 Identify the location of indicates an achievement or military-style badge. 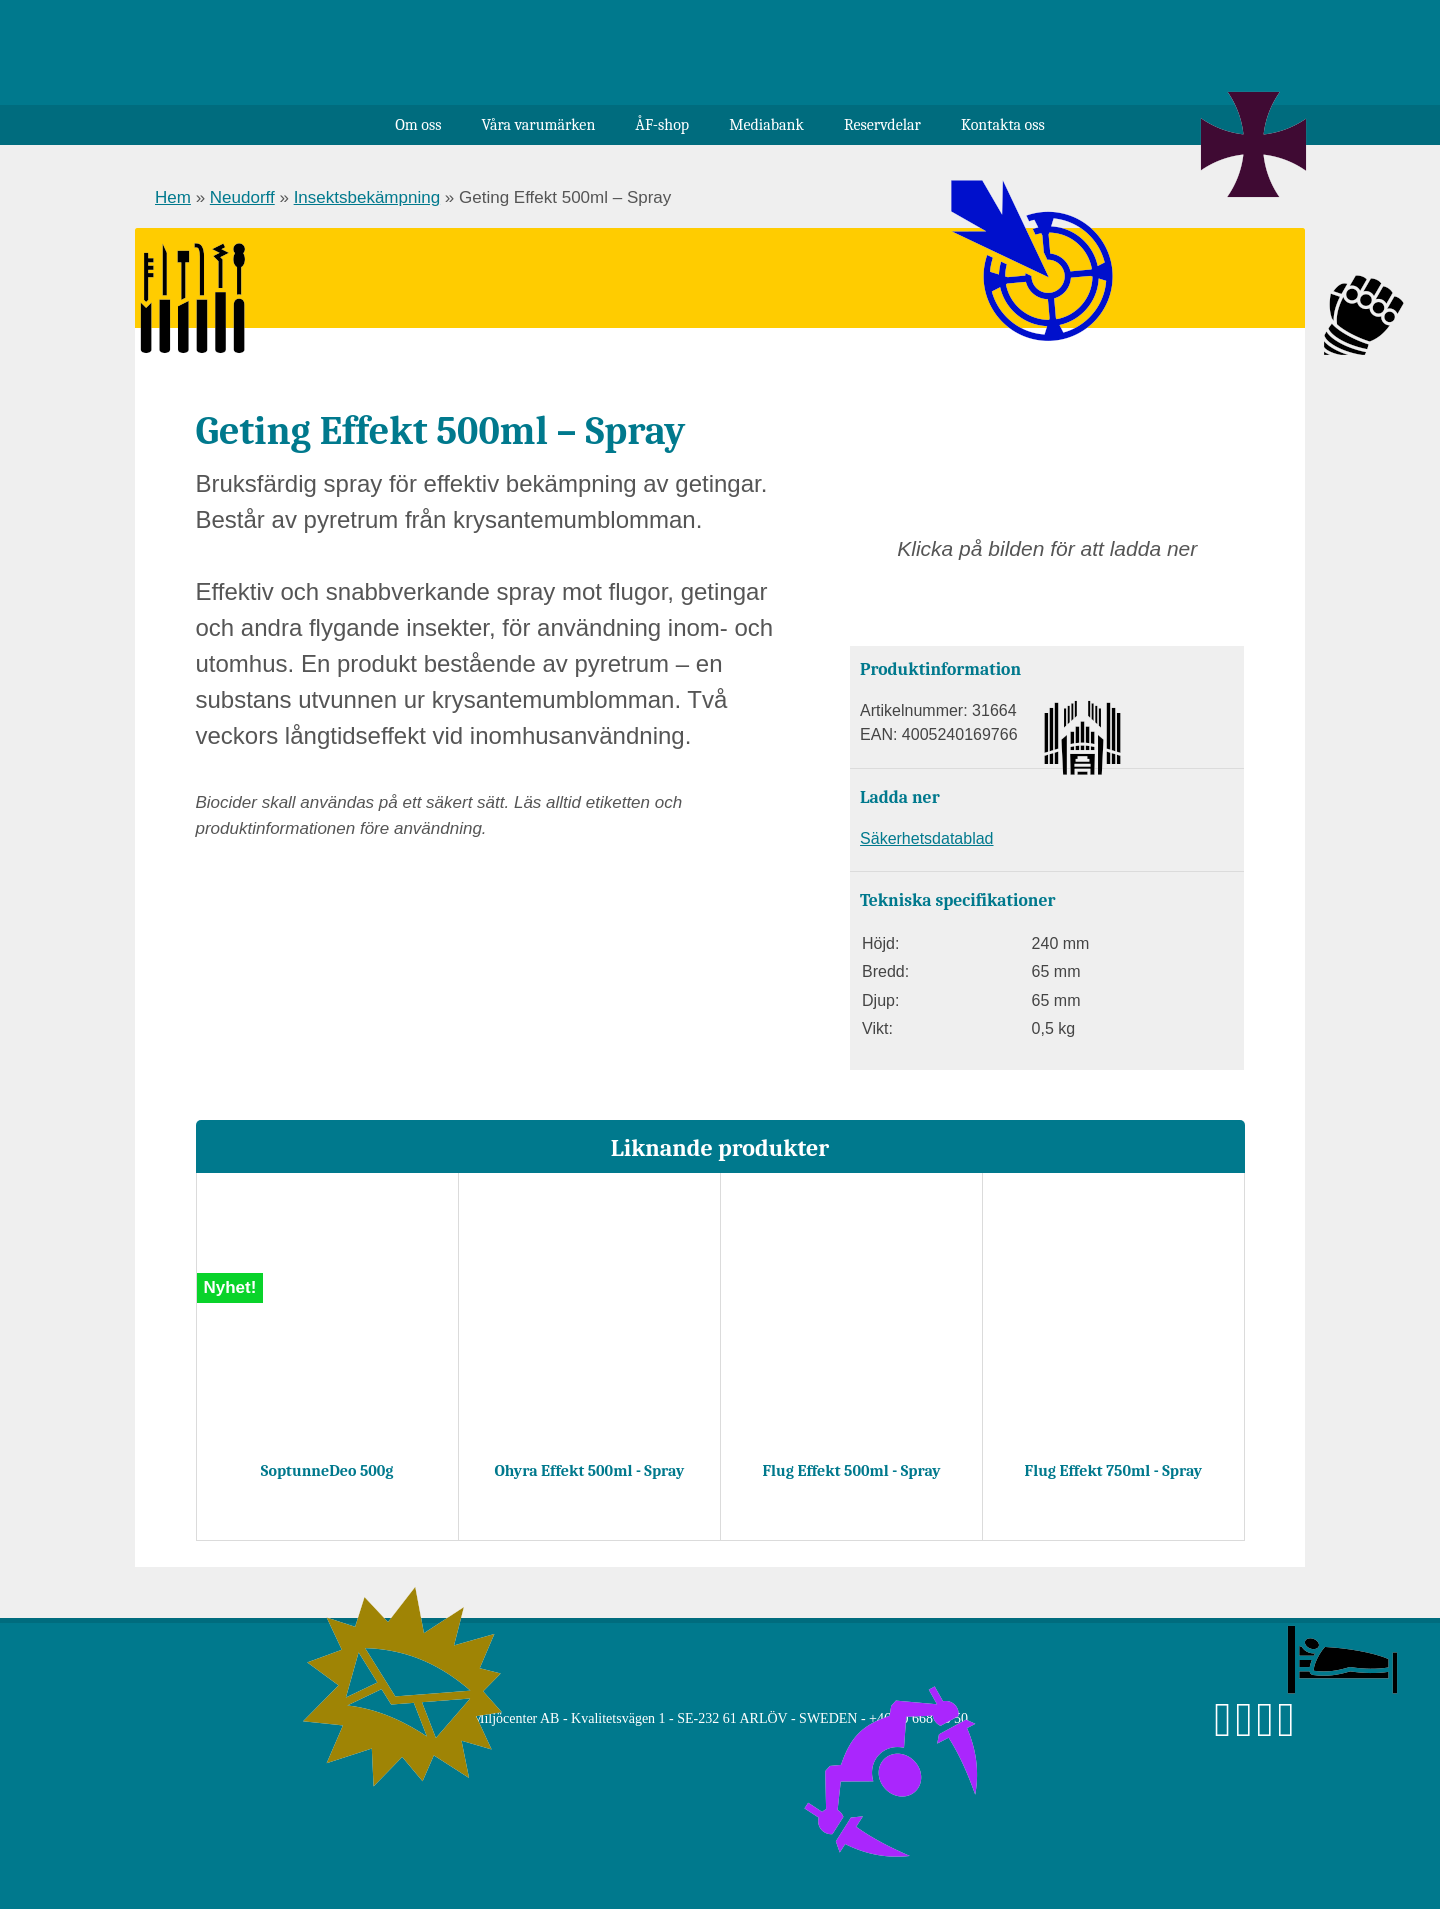
(1253, 144).